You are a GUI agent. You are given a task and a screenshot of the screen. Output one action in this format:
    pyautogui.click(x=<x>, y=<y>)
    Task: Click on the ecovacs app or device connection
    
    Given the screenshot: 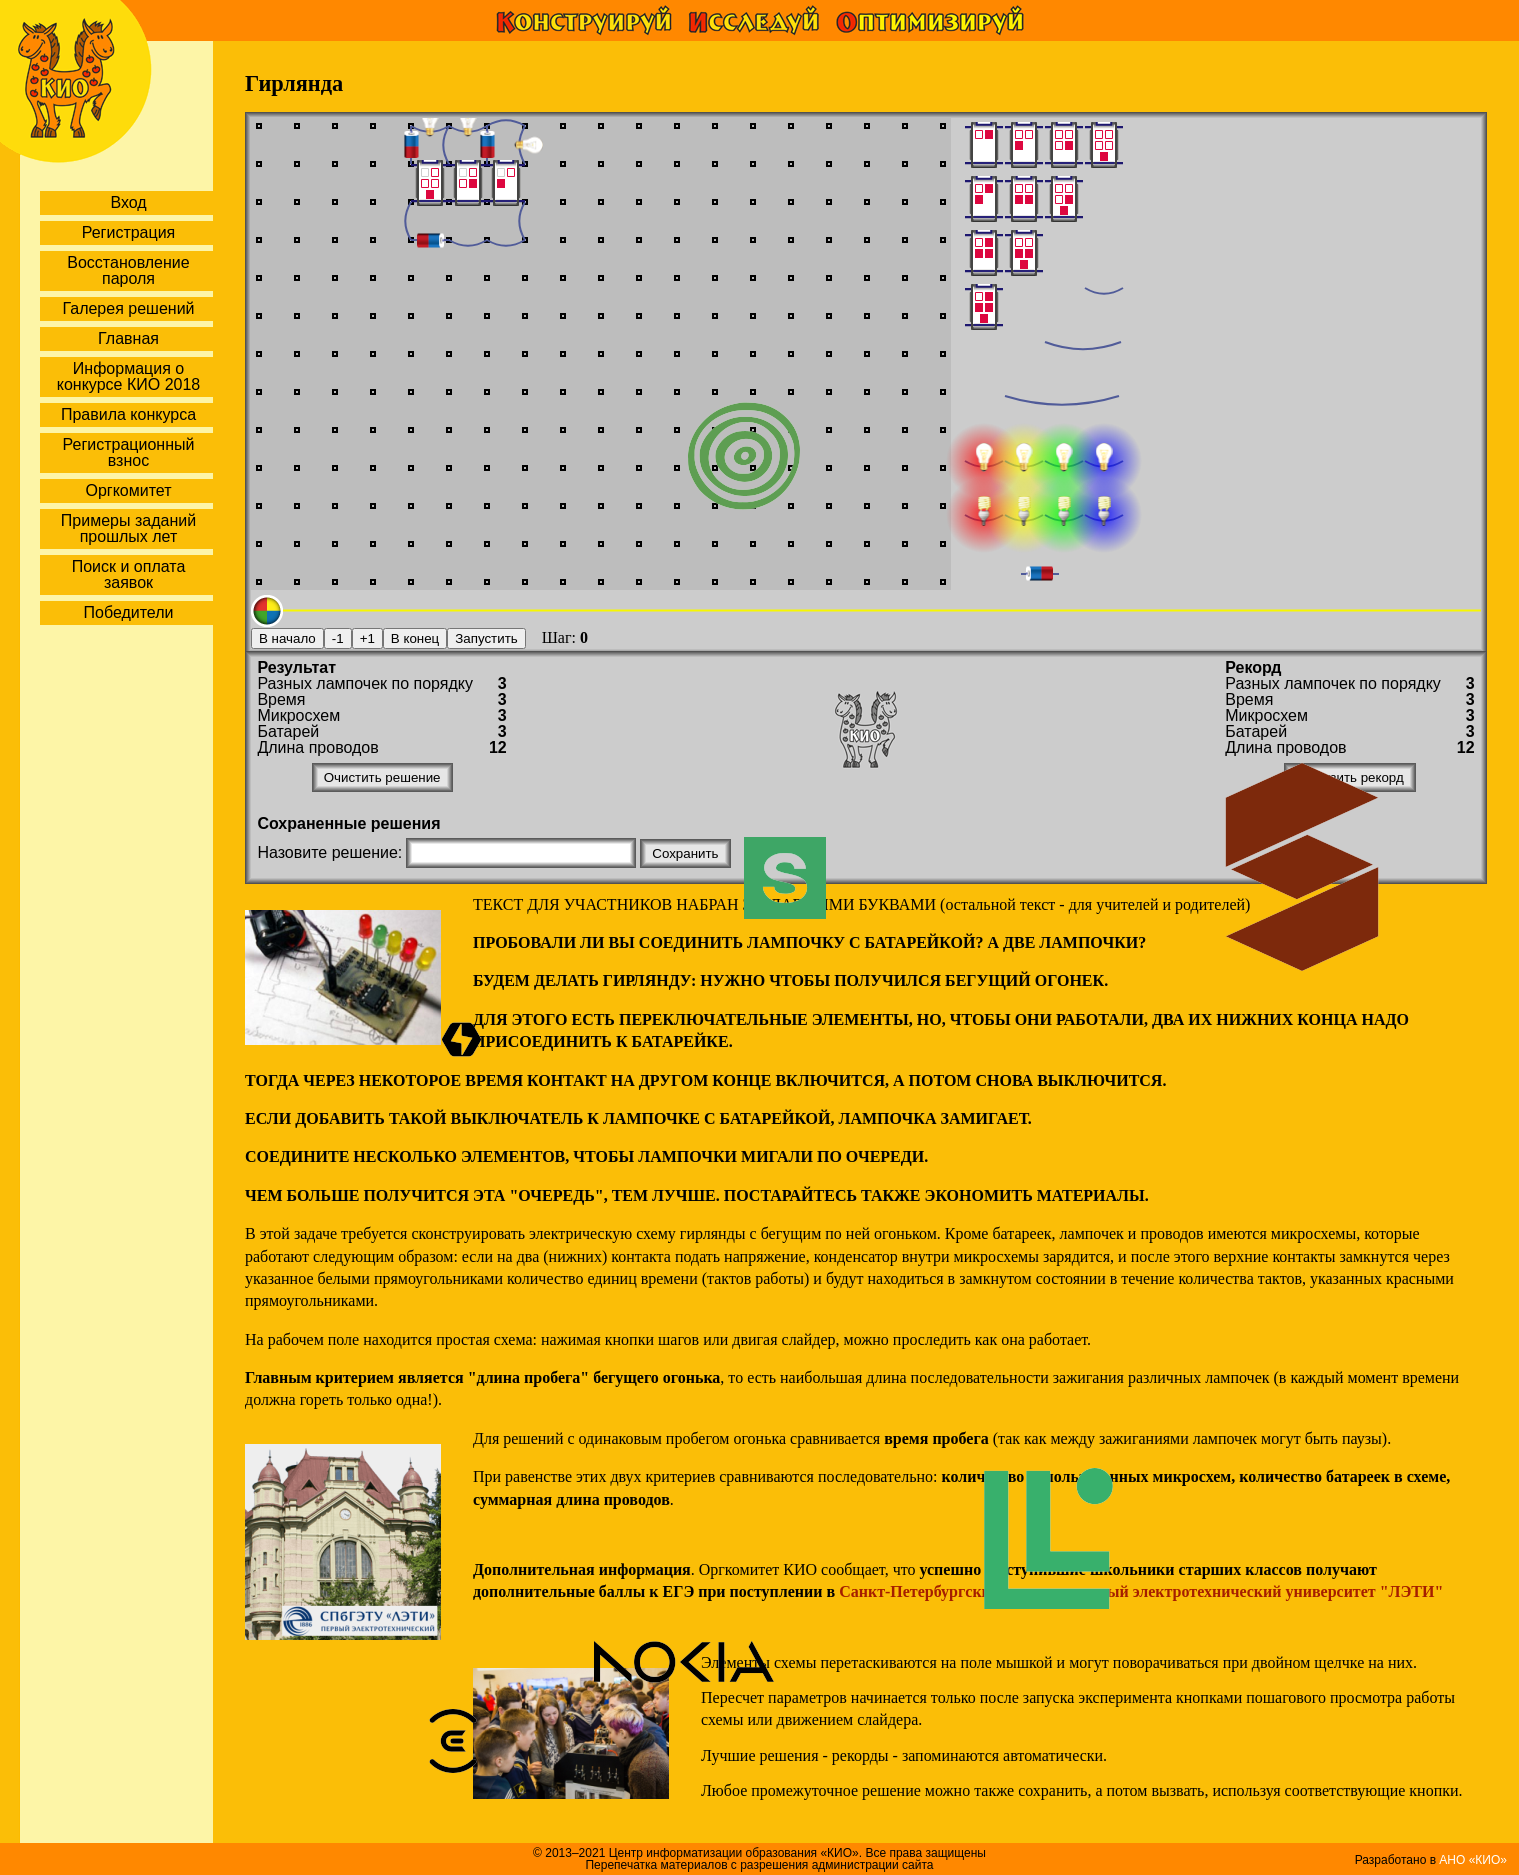 What is the action you would take?
    pyautogui.click(x=453, y=1741)
    